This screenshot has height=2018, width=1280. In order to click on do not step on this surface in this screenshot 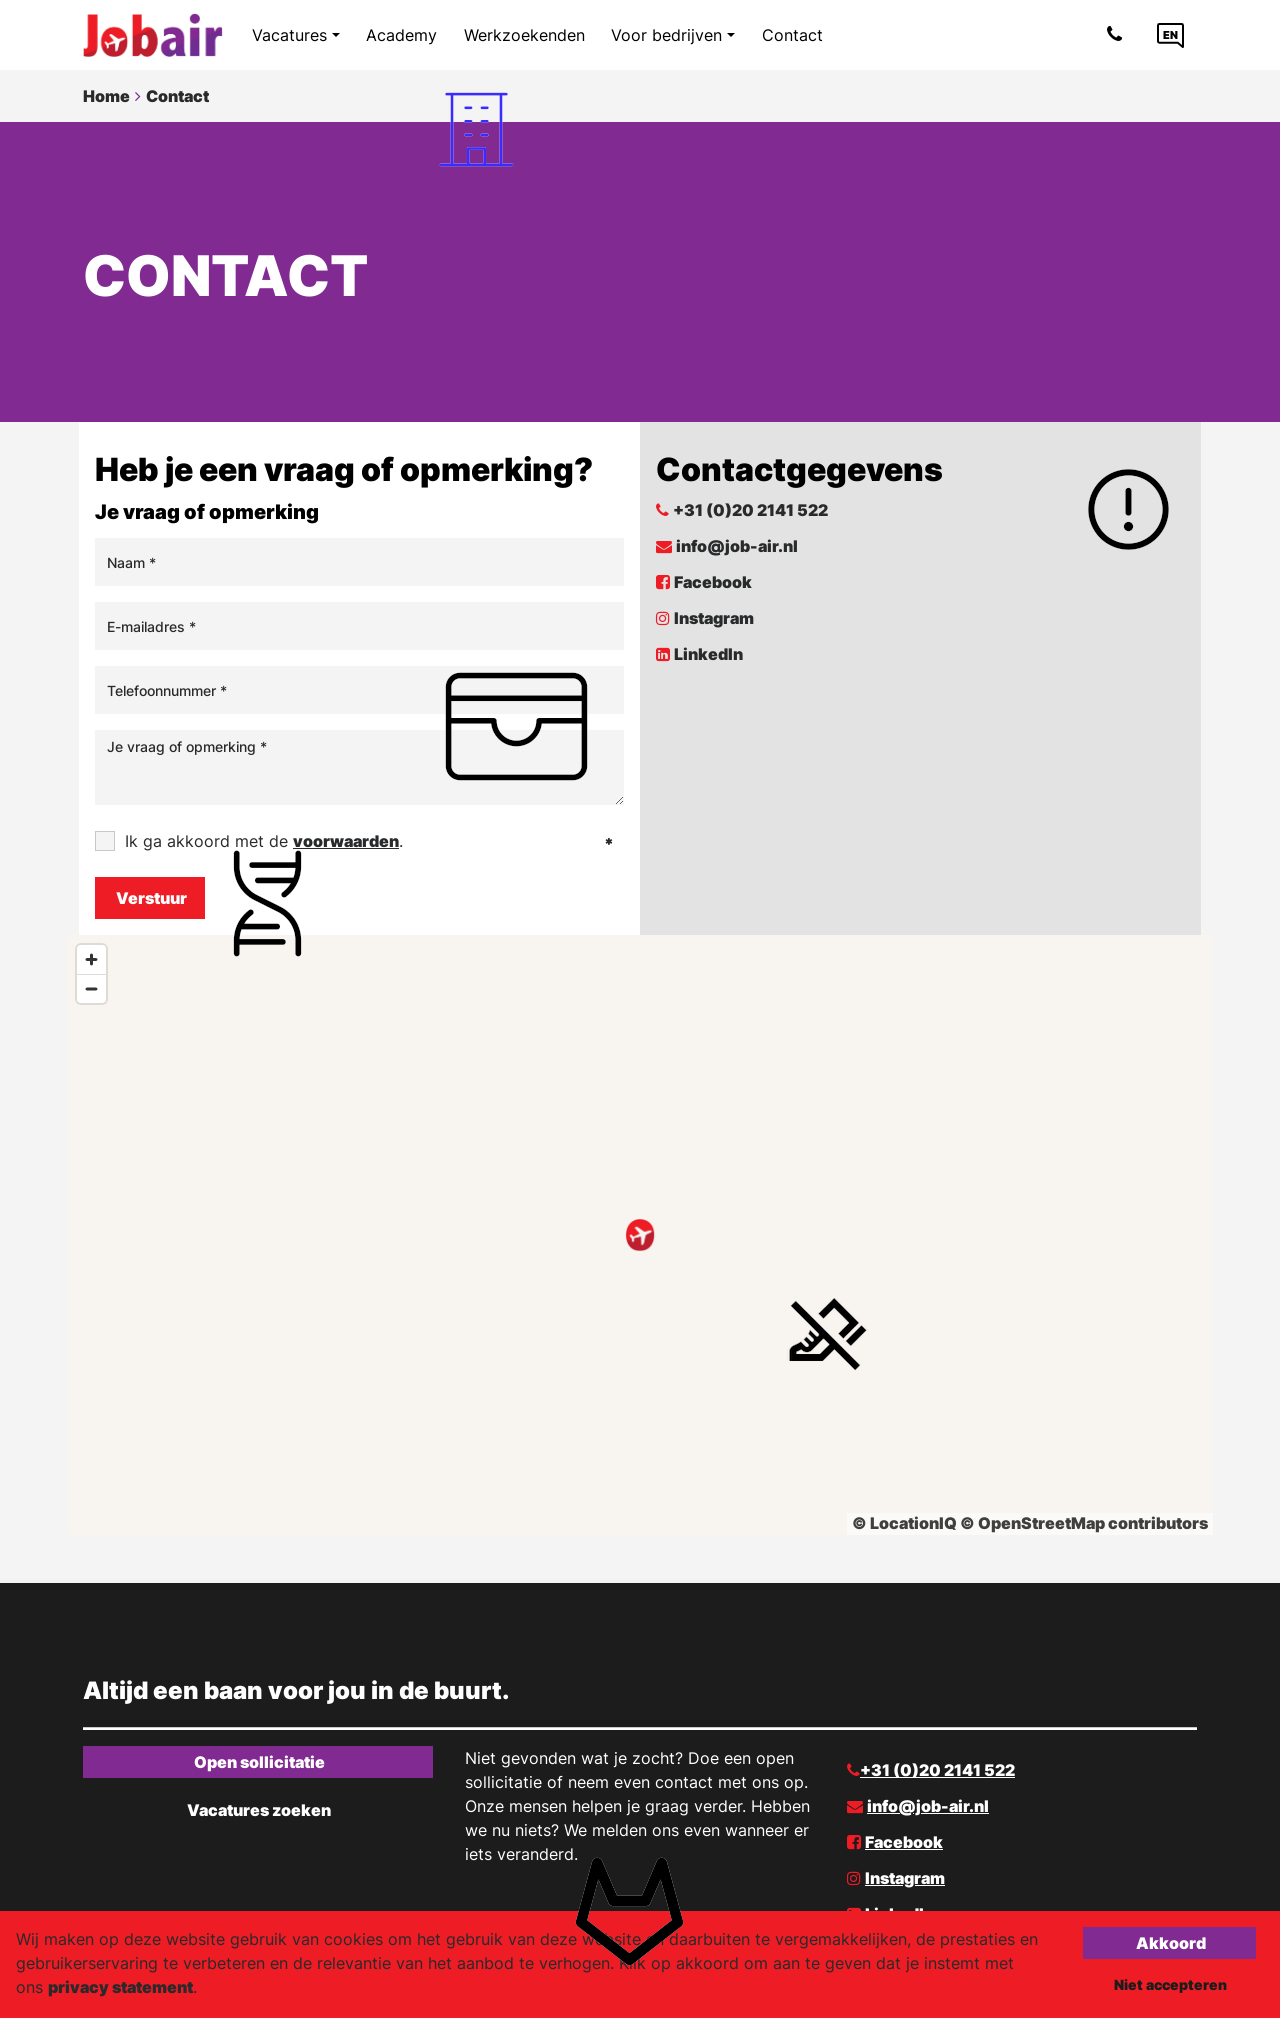, I will do `click(828, 1333)`.